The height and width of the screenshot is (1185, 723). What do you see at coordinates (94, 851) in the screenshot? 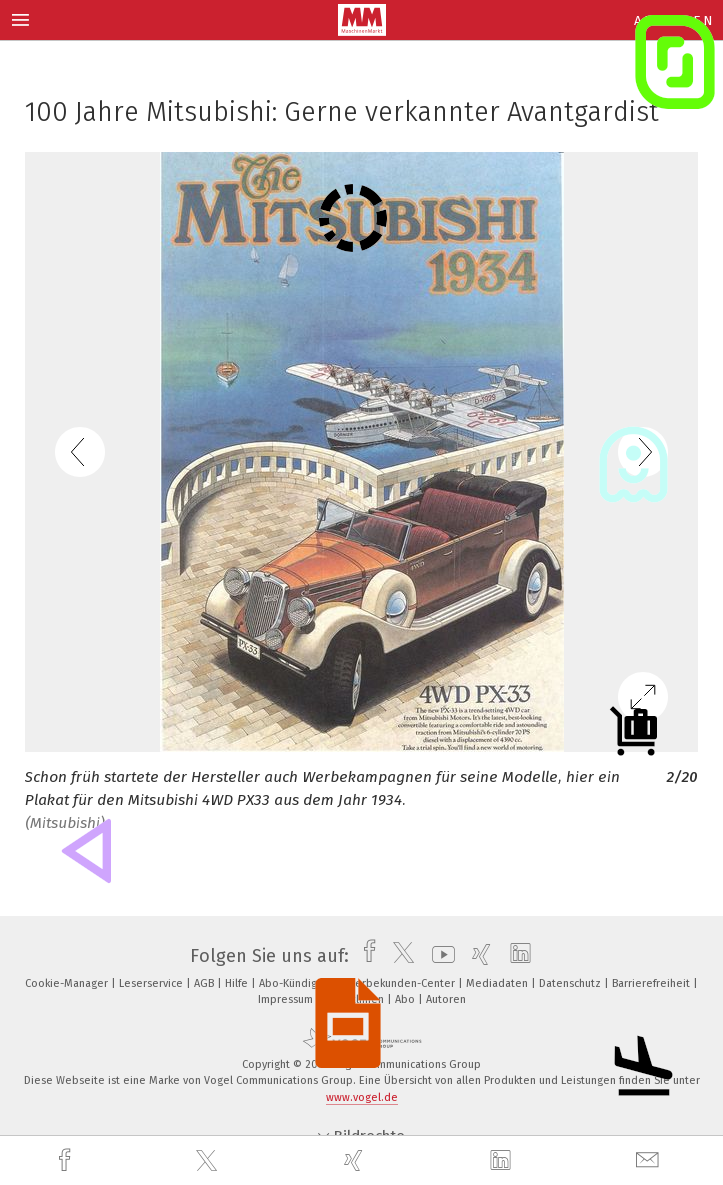
I see `play media in reverse` at bounding box center [94, 851].